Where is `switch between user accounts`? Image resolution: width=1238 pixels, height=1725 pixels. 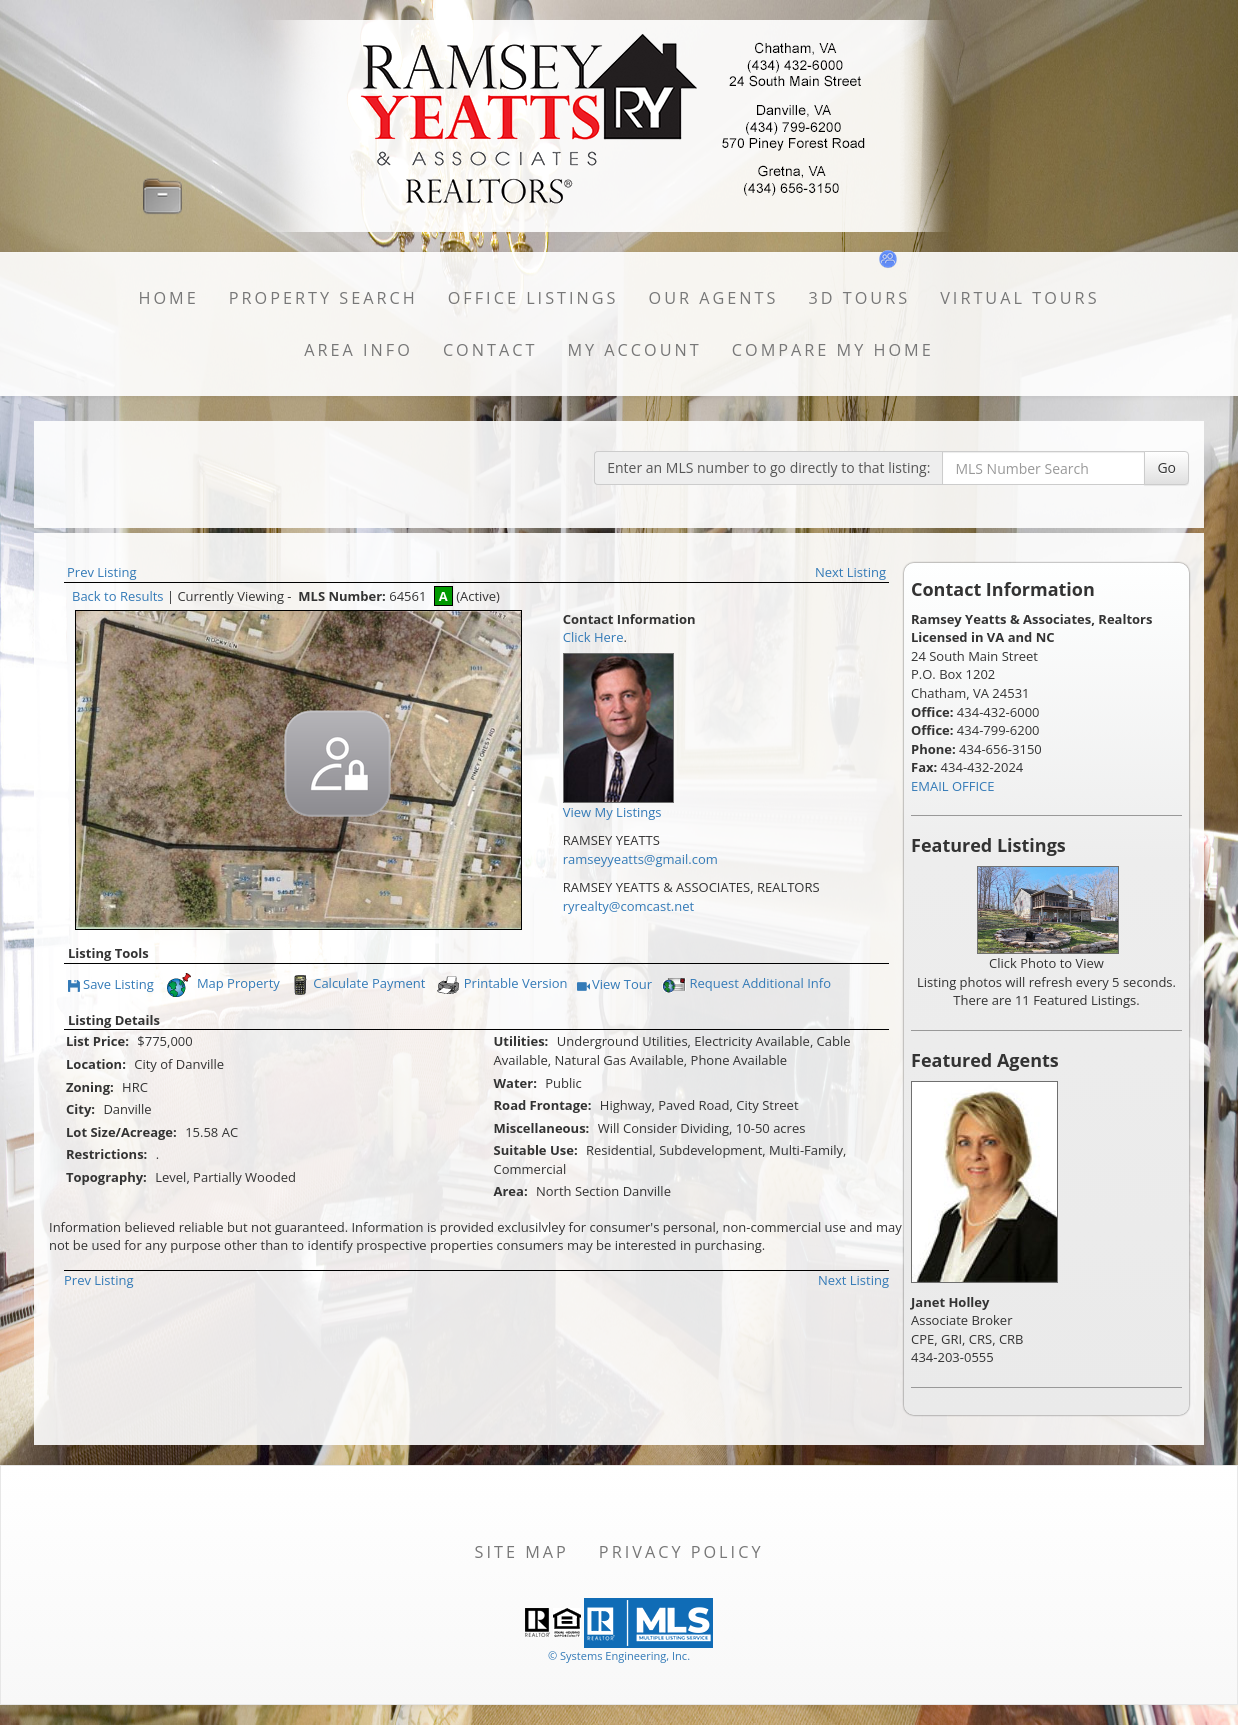
switch between user accounts is located at coordinates (888, 259).